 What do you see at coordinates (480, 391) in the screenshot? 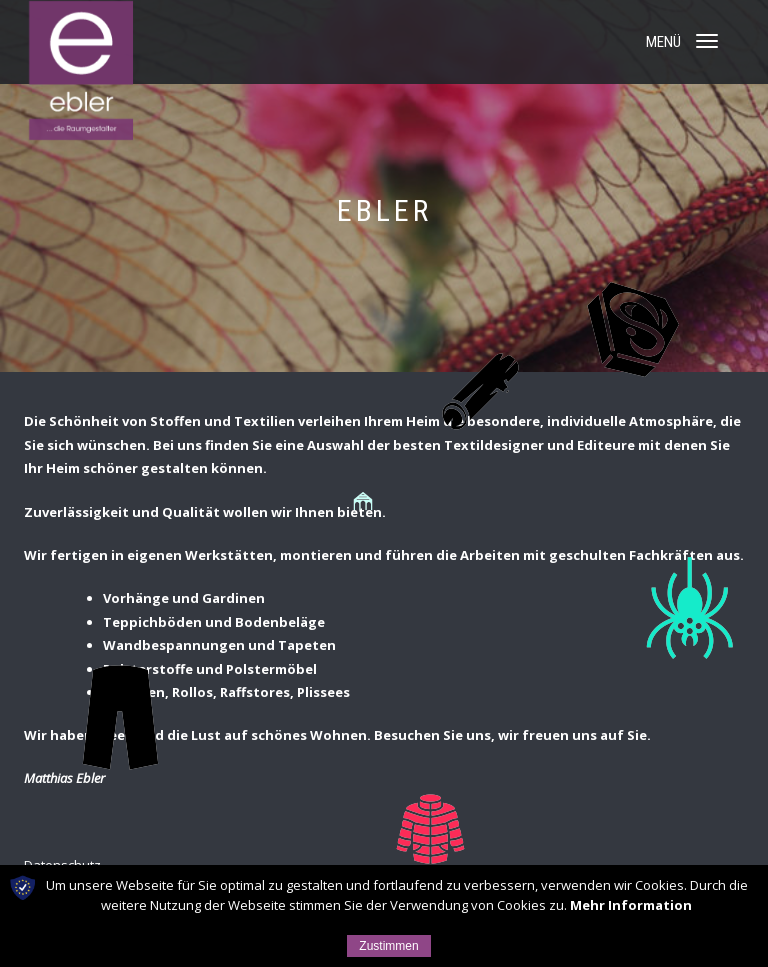
I see `view activity log or history` at bounding box center [480, 391].